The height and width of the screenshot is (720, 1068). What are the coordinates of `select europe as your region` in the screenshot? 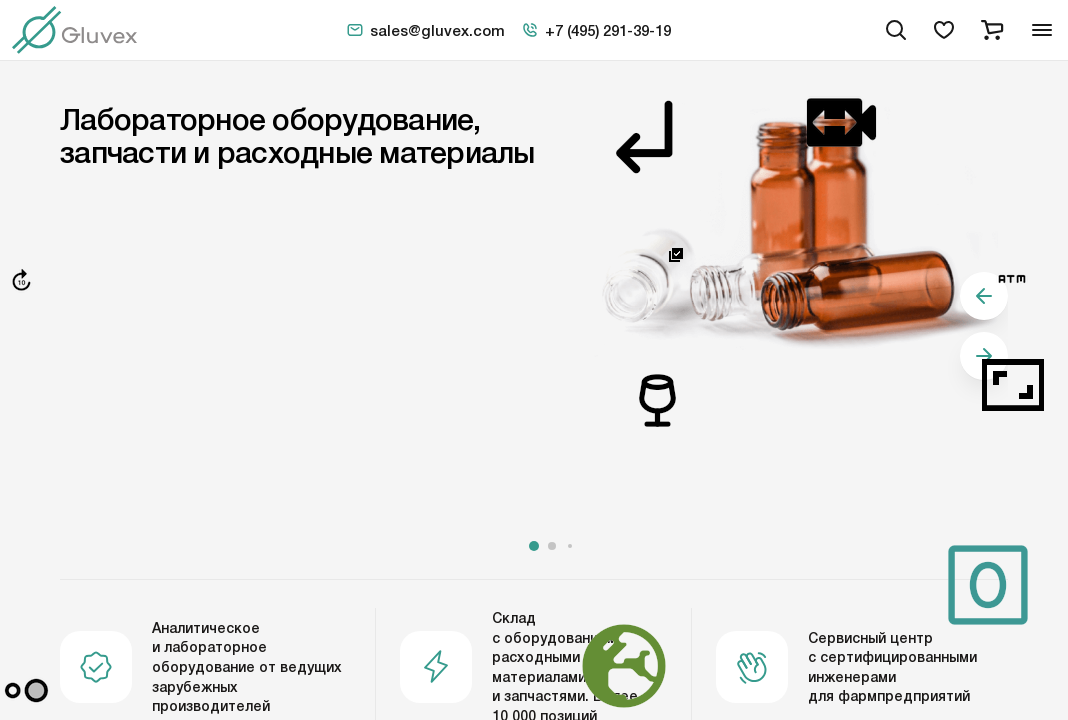 It's located at (624, 666).